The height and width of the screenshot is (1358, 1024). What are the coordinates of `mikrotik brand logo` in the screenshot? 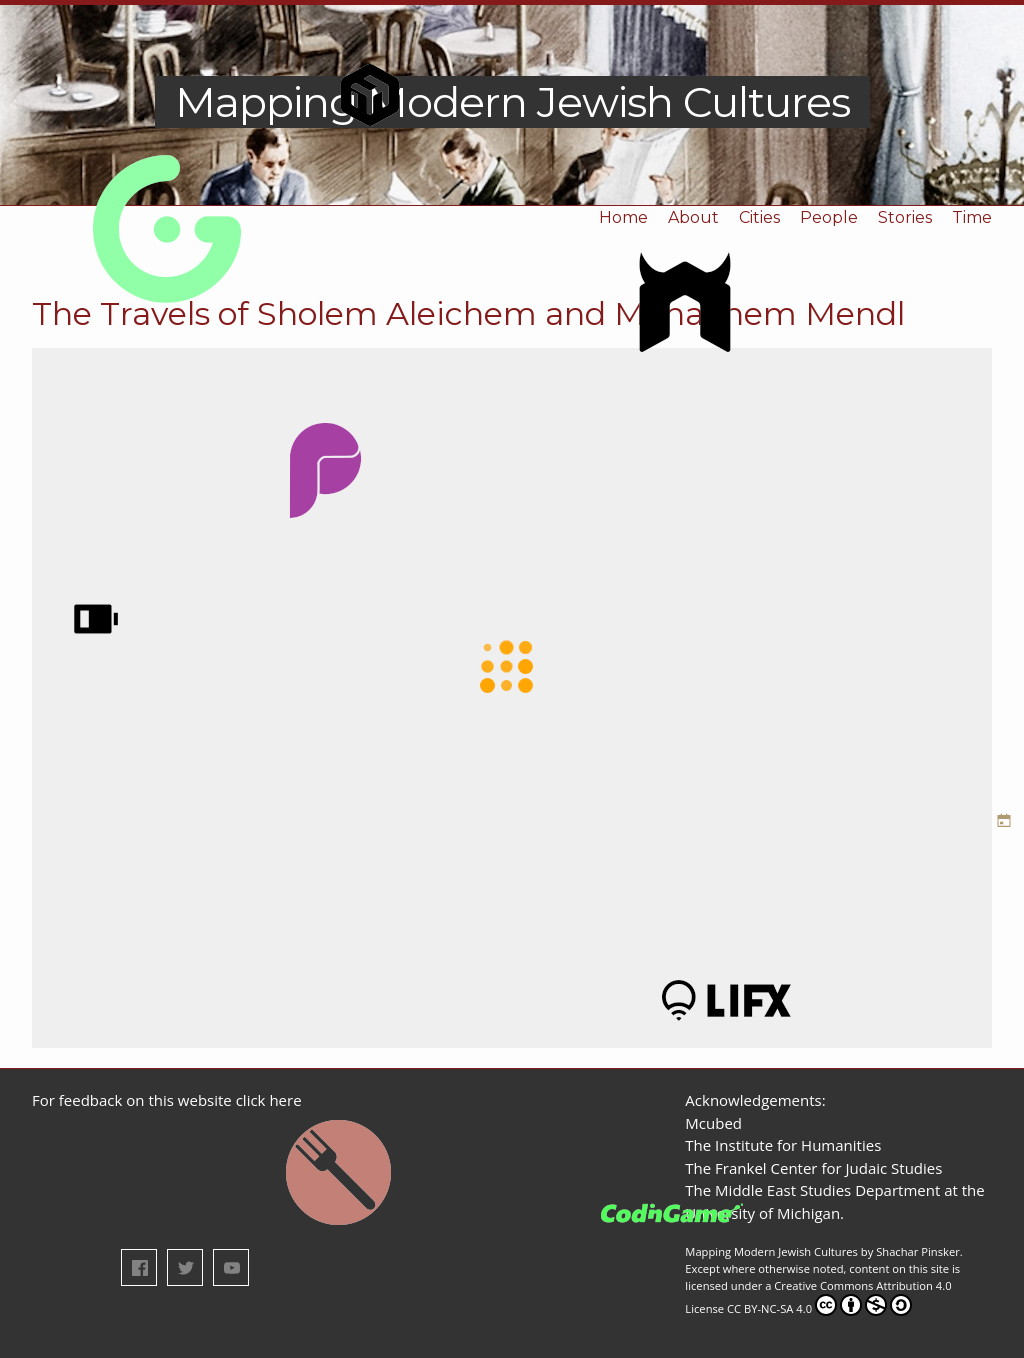 It's located at (370, 95).